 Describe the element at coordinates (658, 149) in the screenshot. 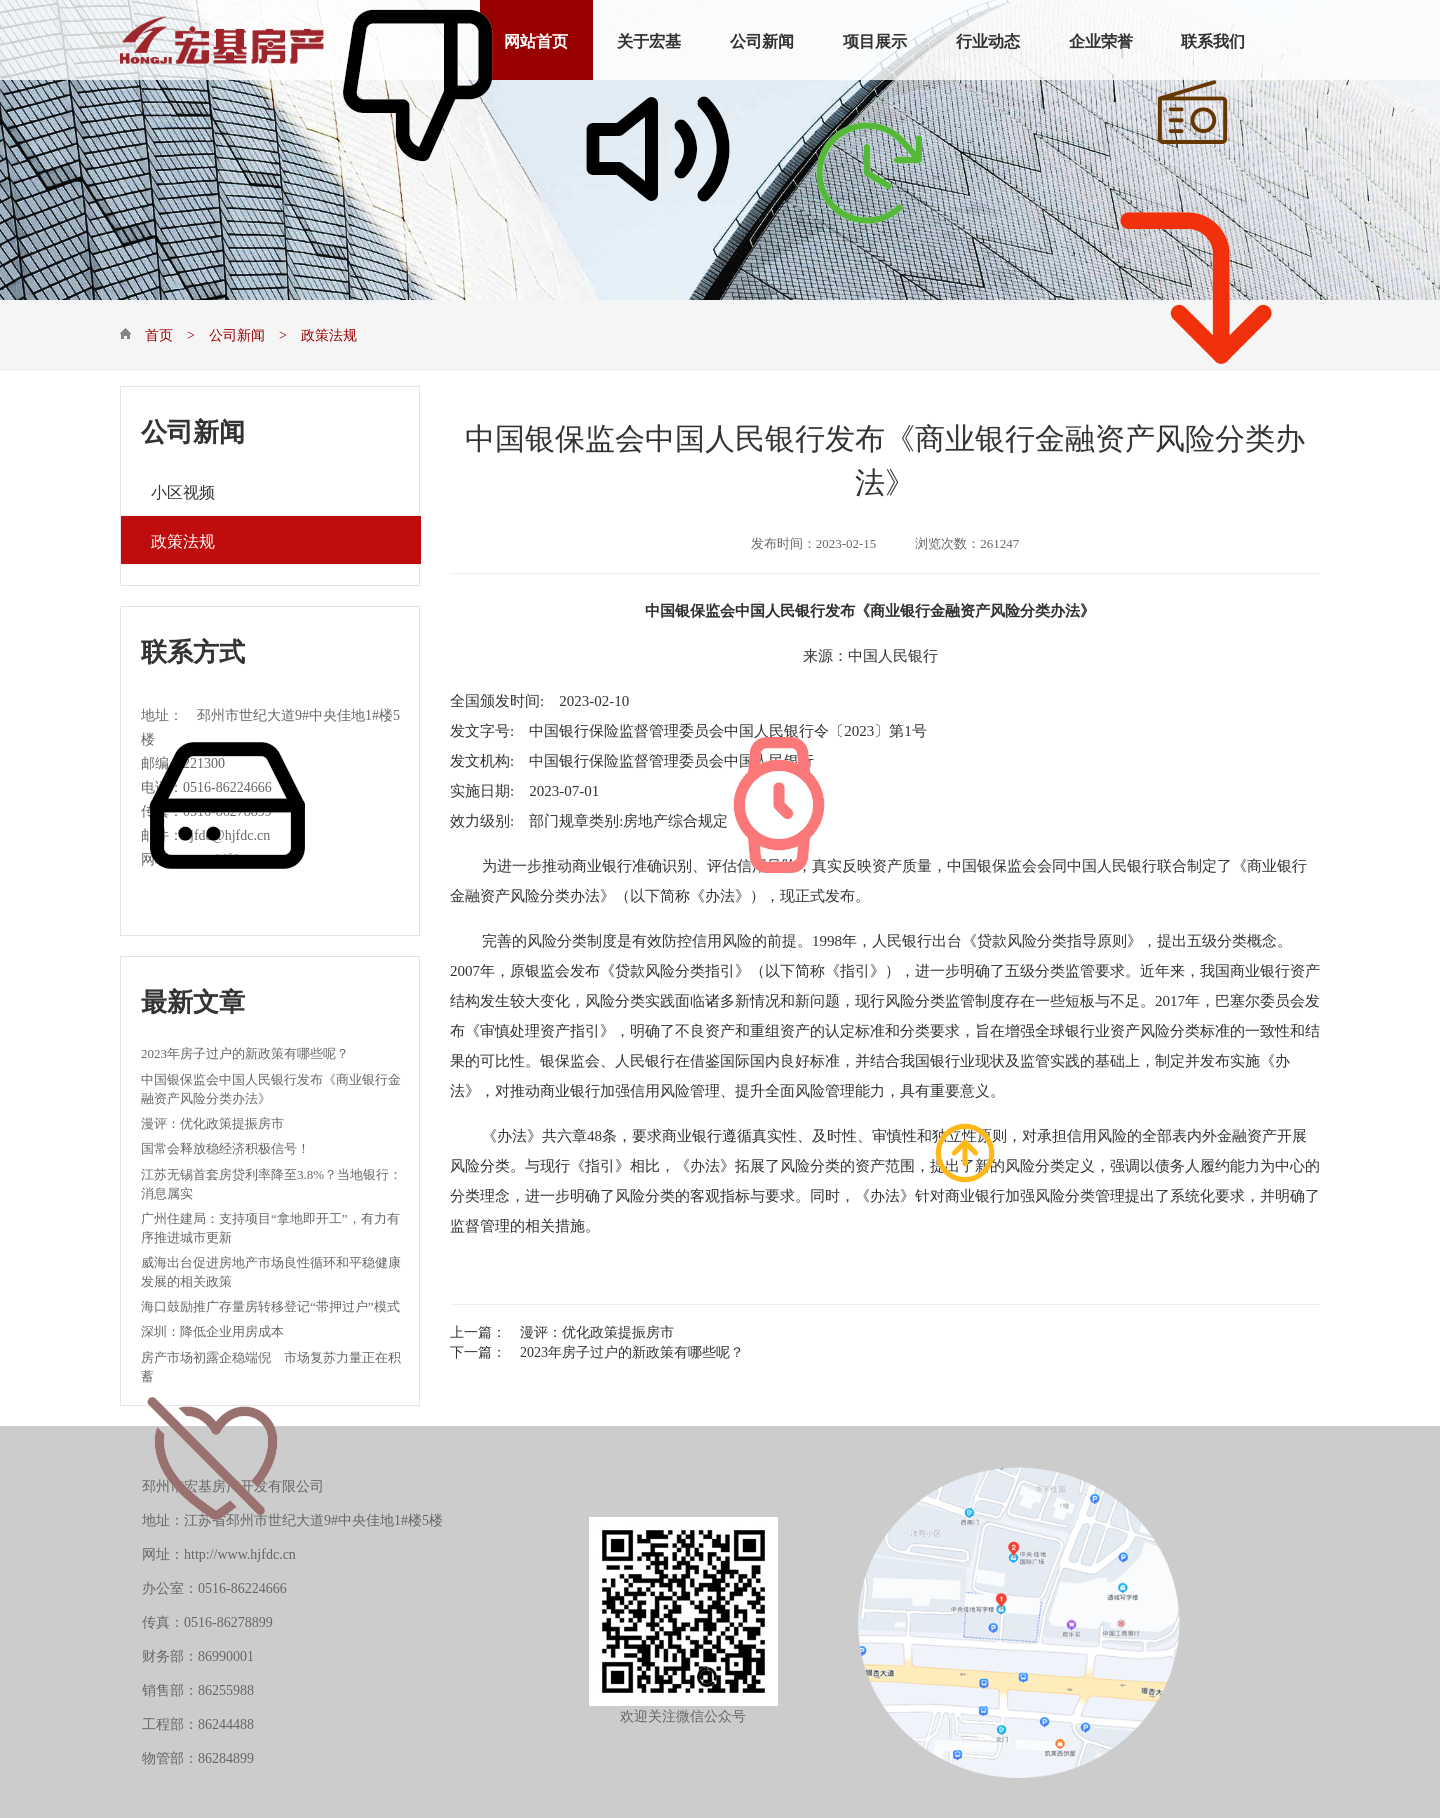

I see `adjust audio volume` at that location.